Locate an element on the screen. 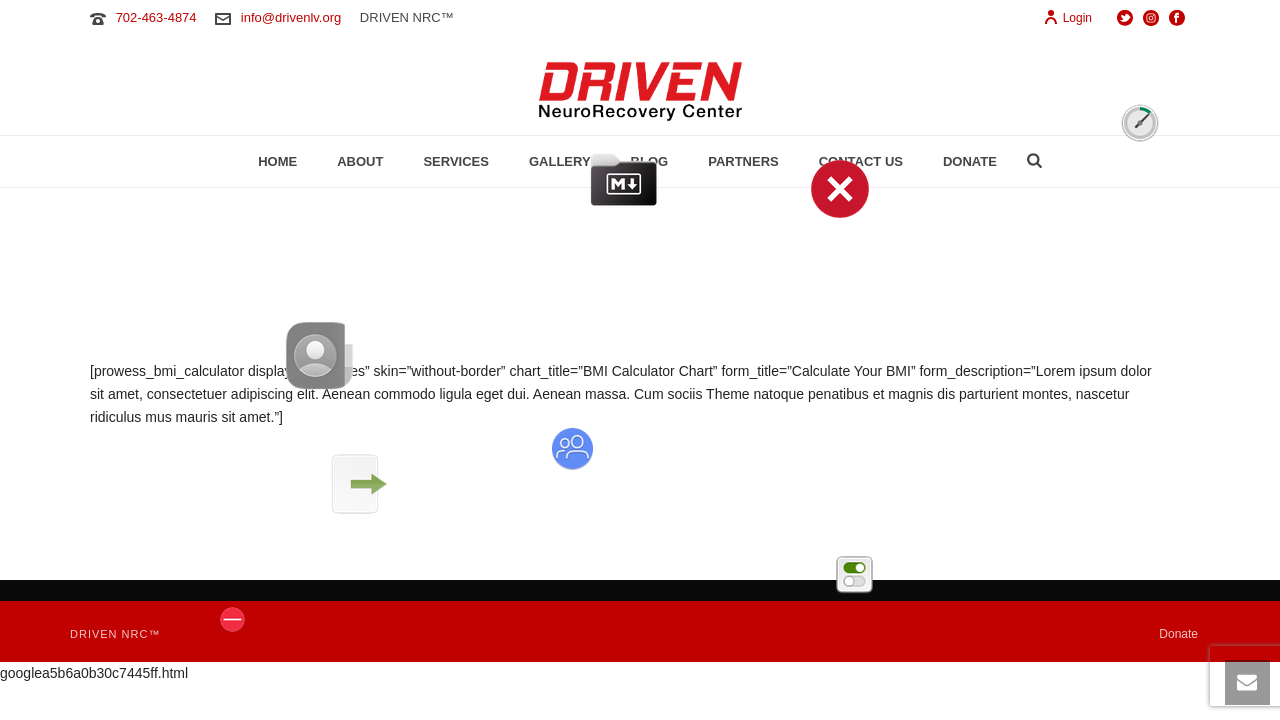 The image size is (1280, 720). open system settings or preferences is located at coordinates (854, 574).